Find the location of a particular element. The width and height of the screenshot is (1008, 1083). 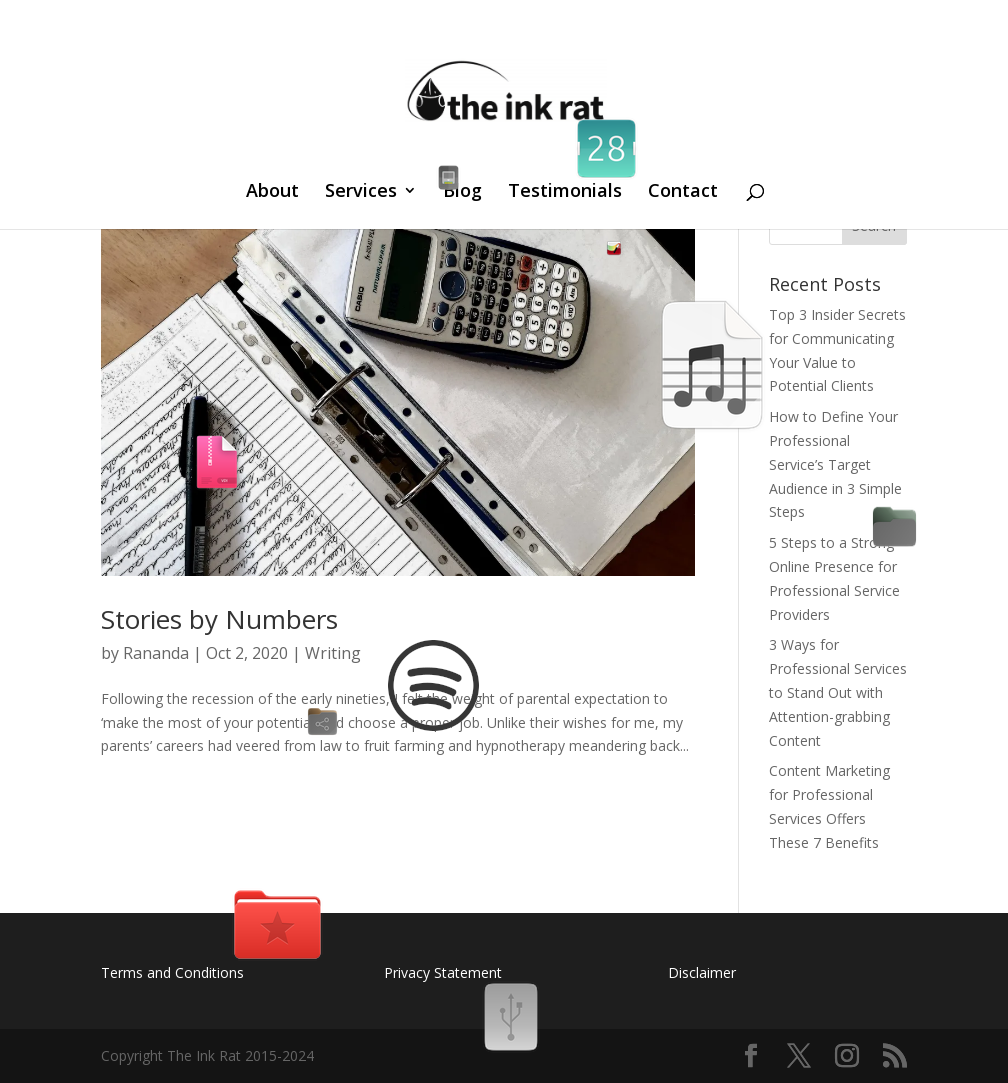

open spotify is located at coordinates (433, 685).